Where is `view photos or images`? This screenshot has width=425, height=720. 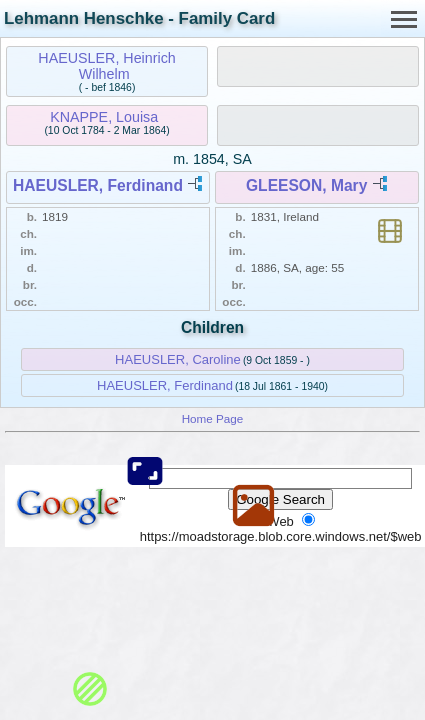 view photos or images is located at coordinates (253, 505).